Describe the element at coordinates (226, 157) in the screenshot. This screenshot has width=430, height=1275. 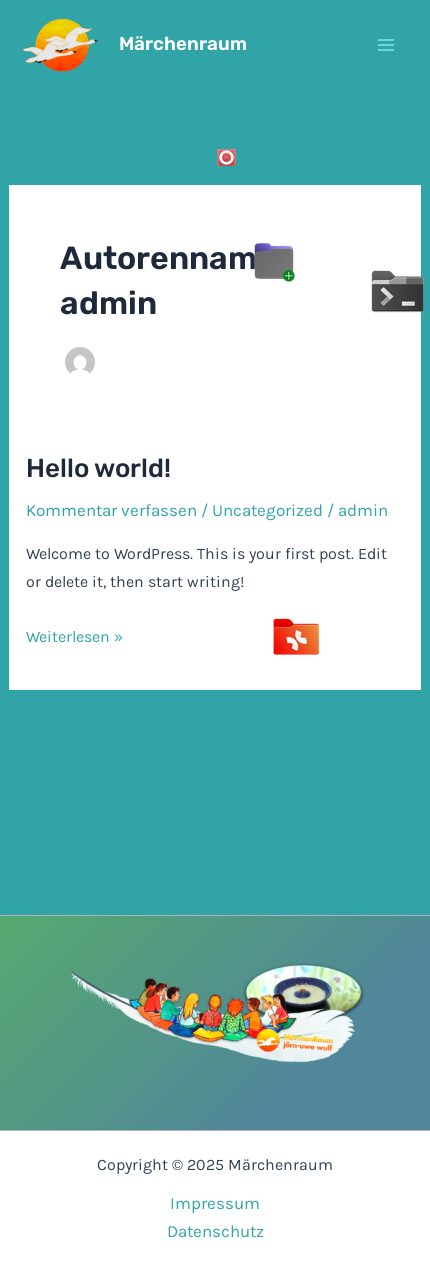
I see `iPod shuffle device connected` at that location.